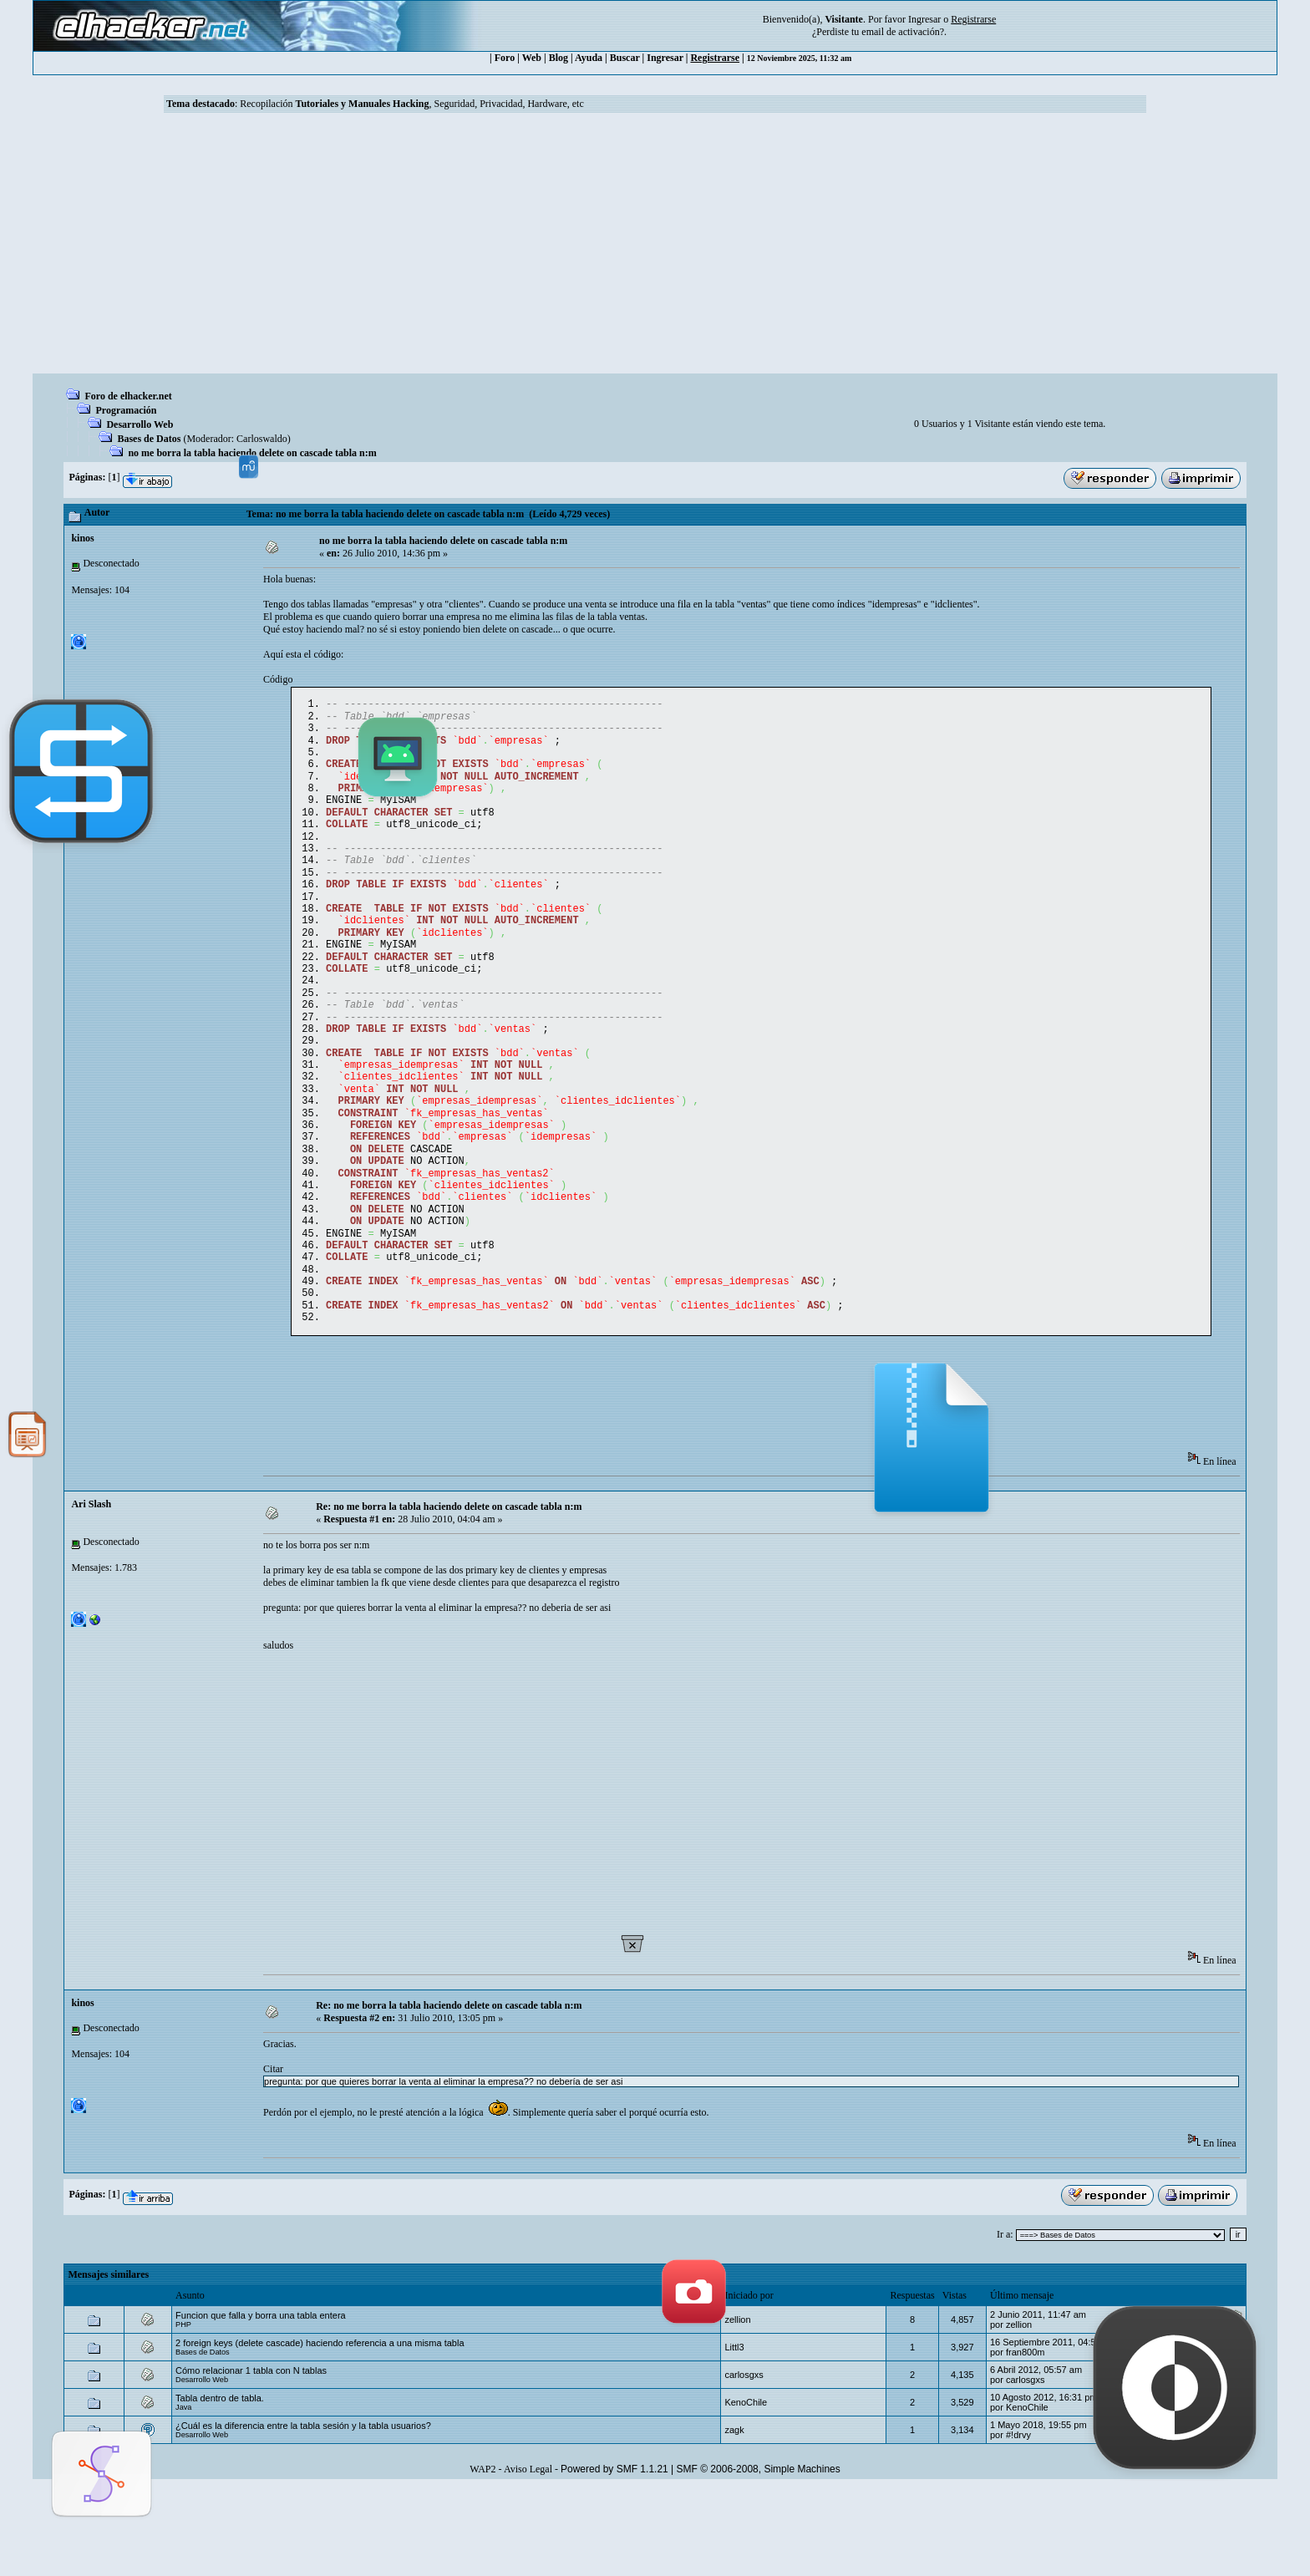  What do you see at coordinates (632, 1943) in the screenshot?
I see `access junk mail folder` at bounding box center [632, 1943].